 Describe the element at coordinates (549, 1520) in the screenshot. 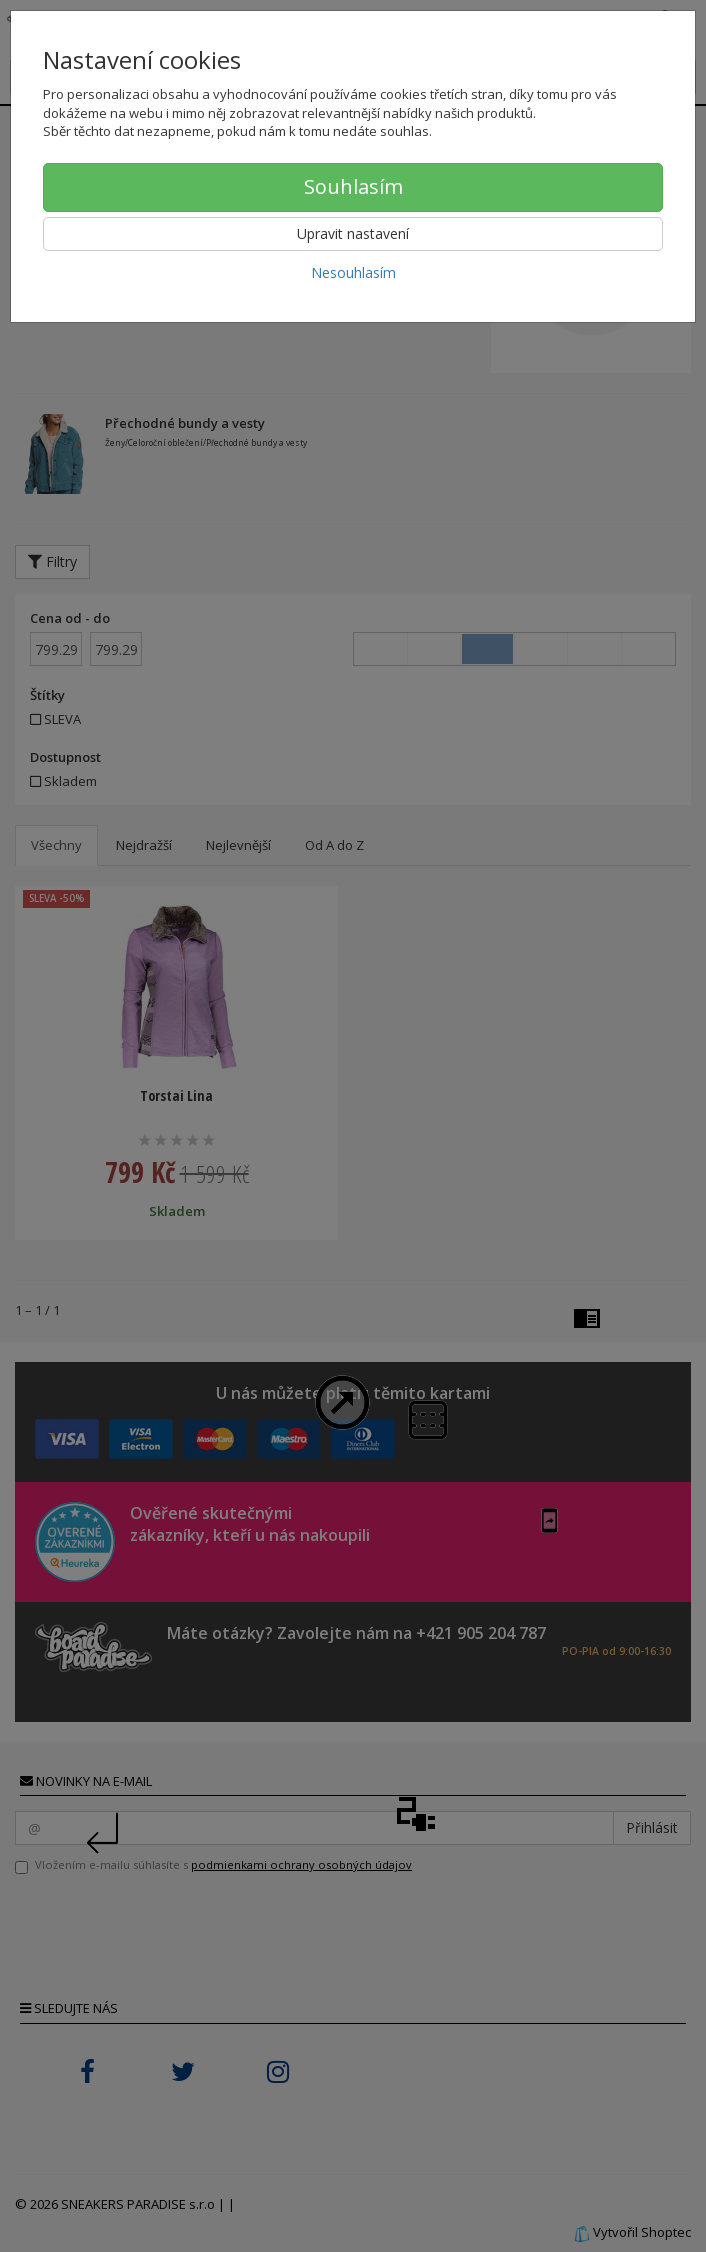

I see `share your mobile screen with others` at that location.